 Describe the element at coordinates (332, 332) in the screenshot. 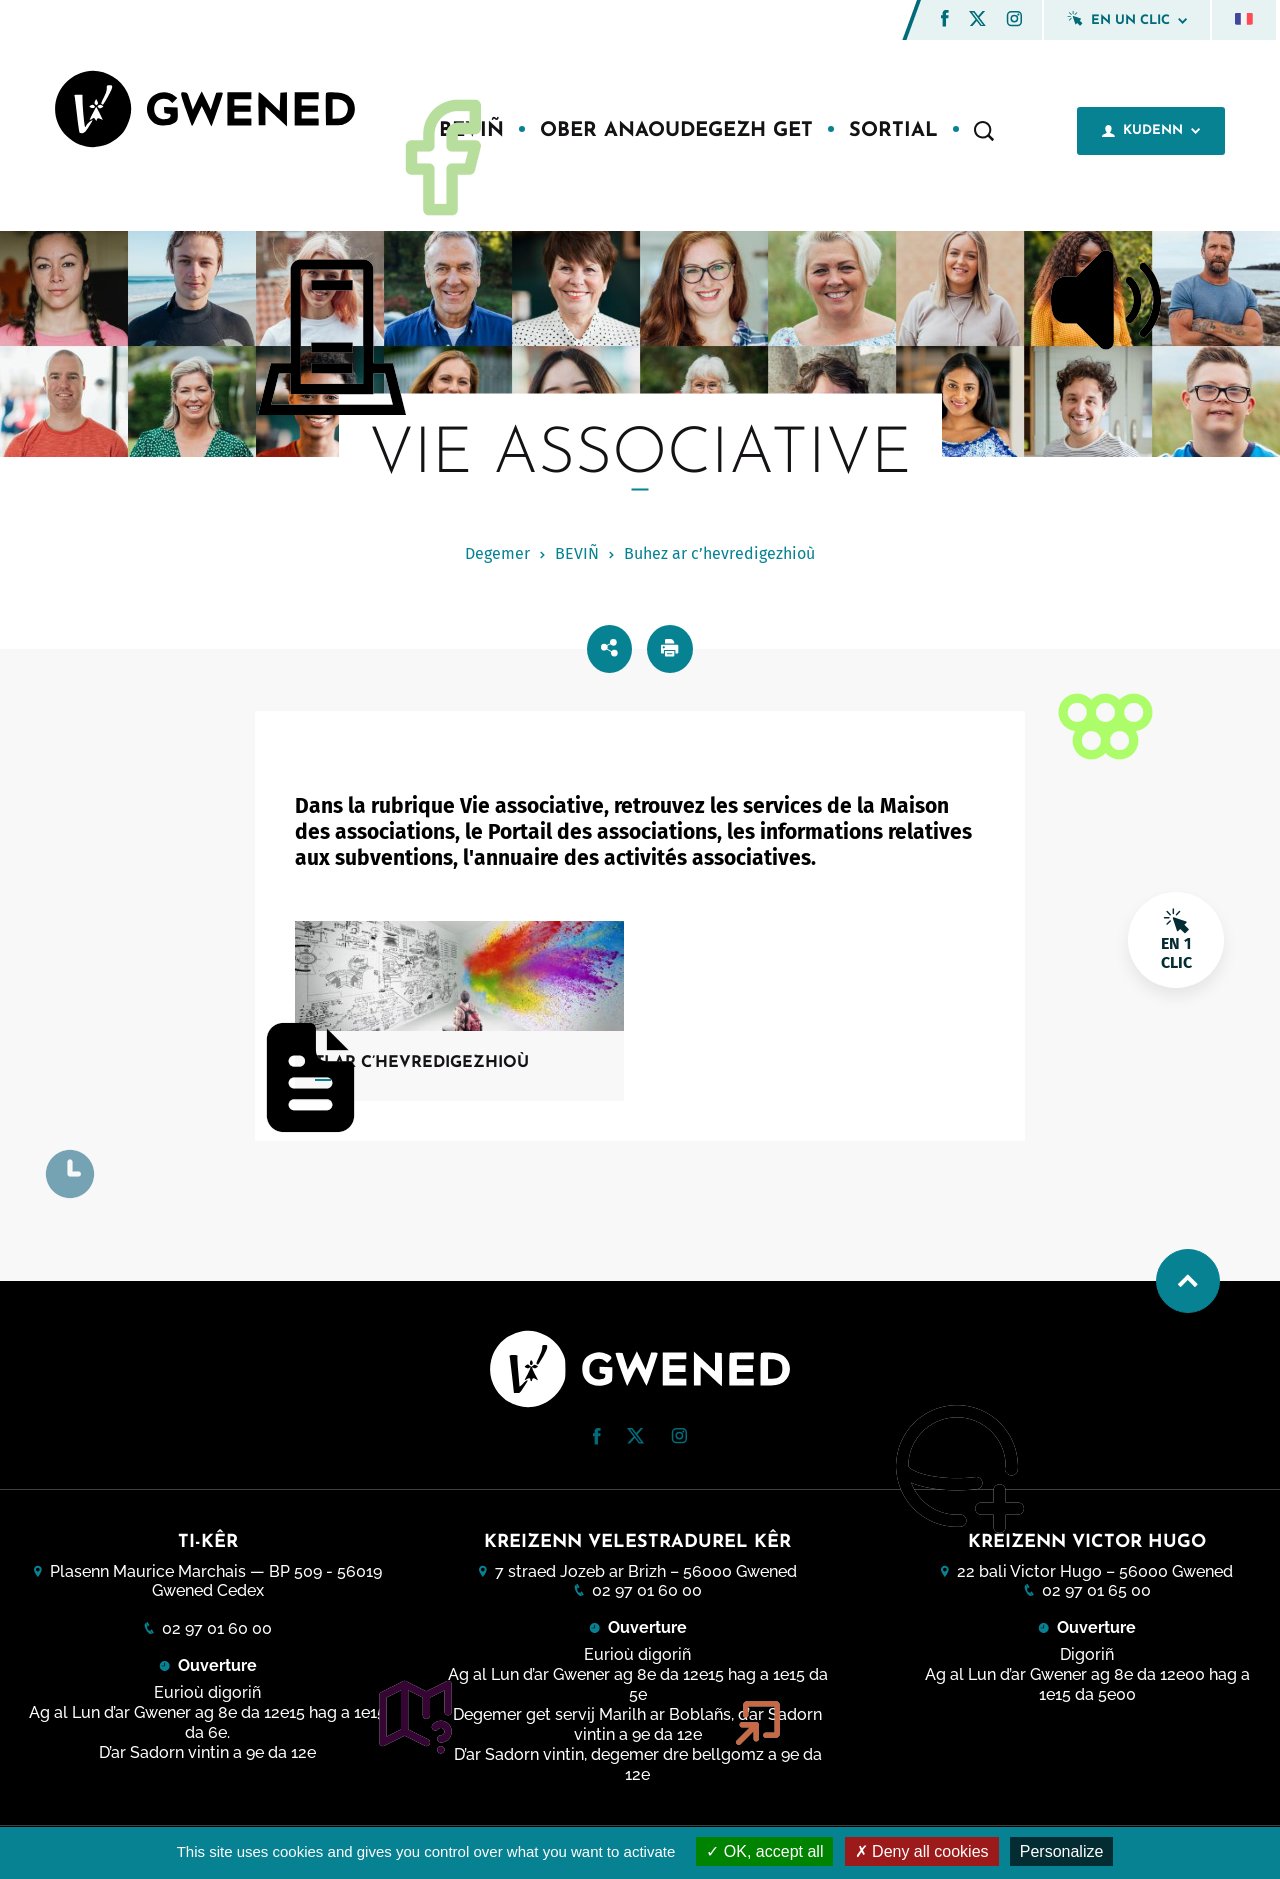

I see `view server environment settings` at that location.